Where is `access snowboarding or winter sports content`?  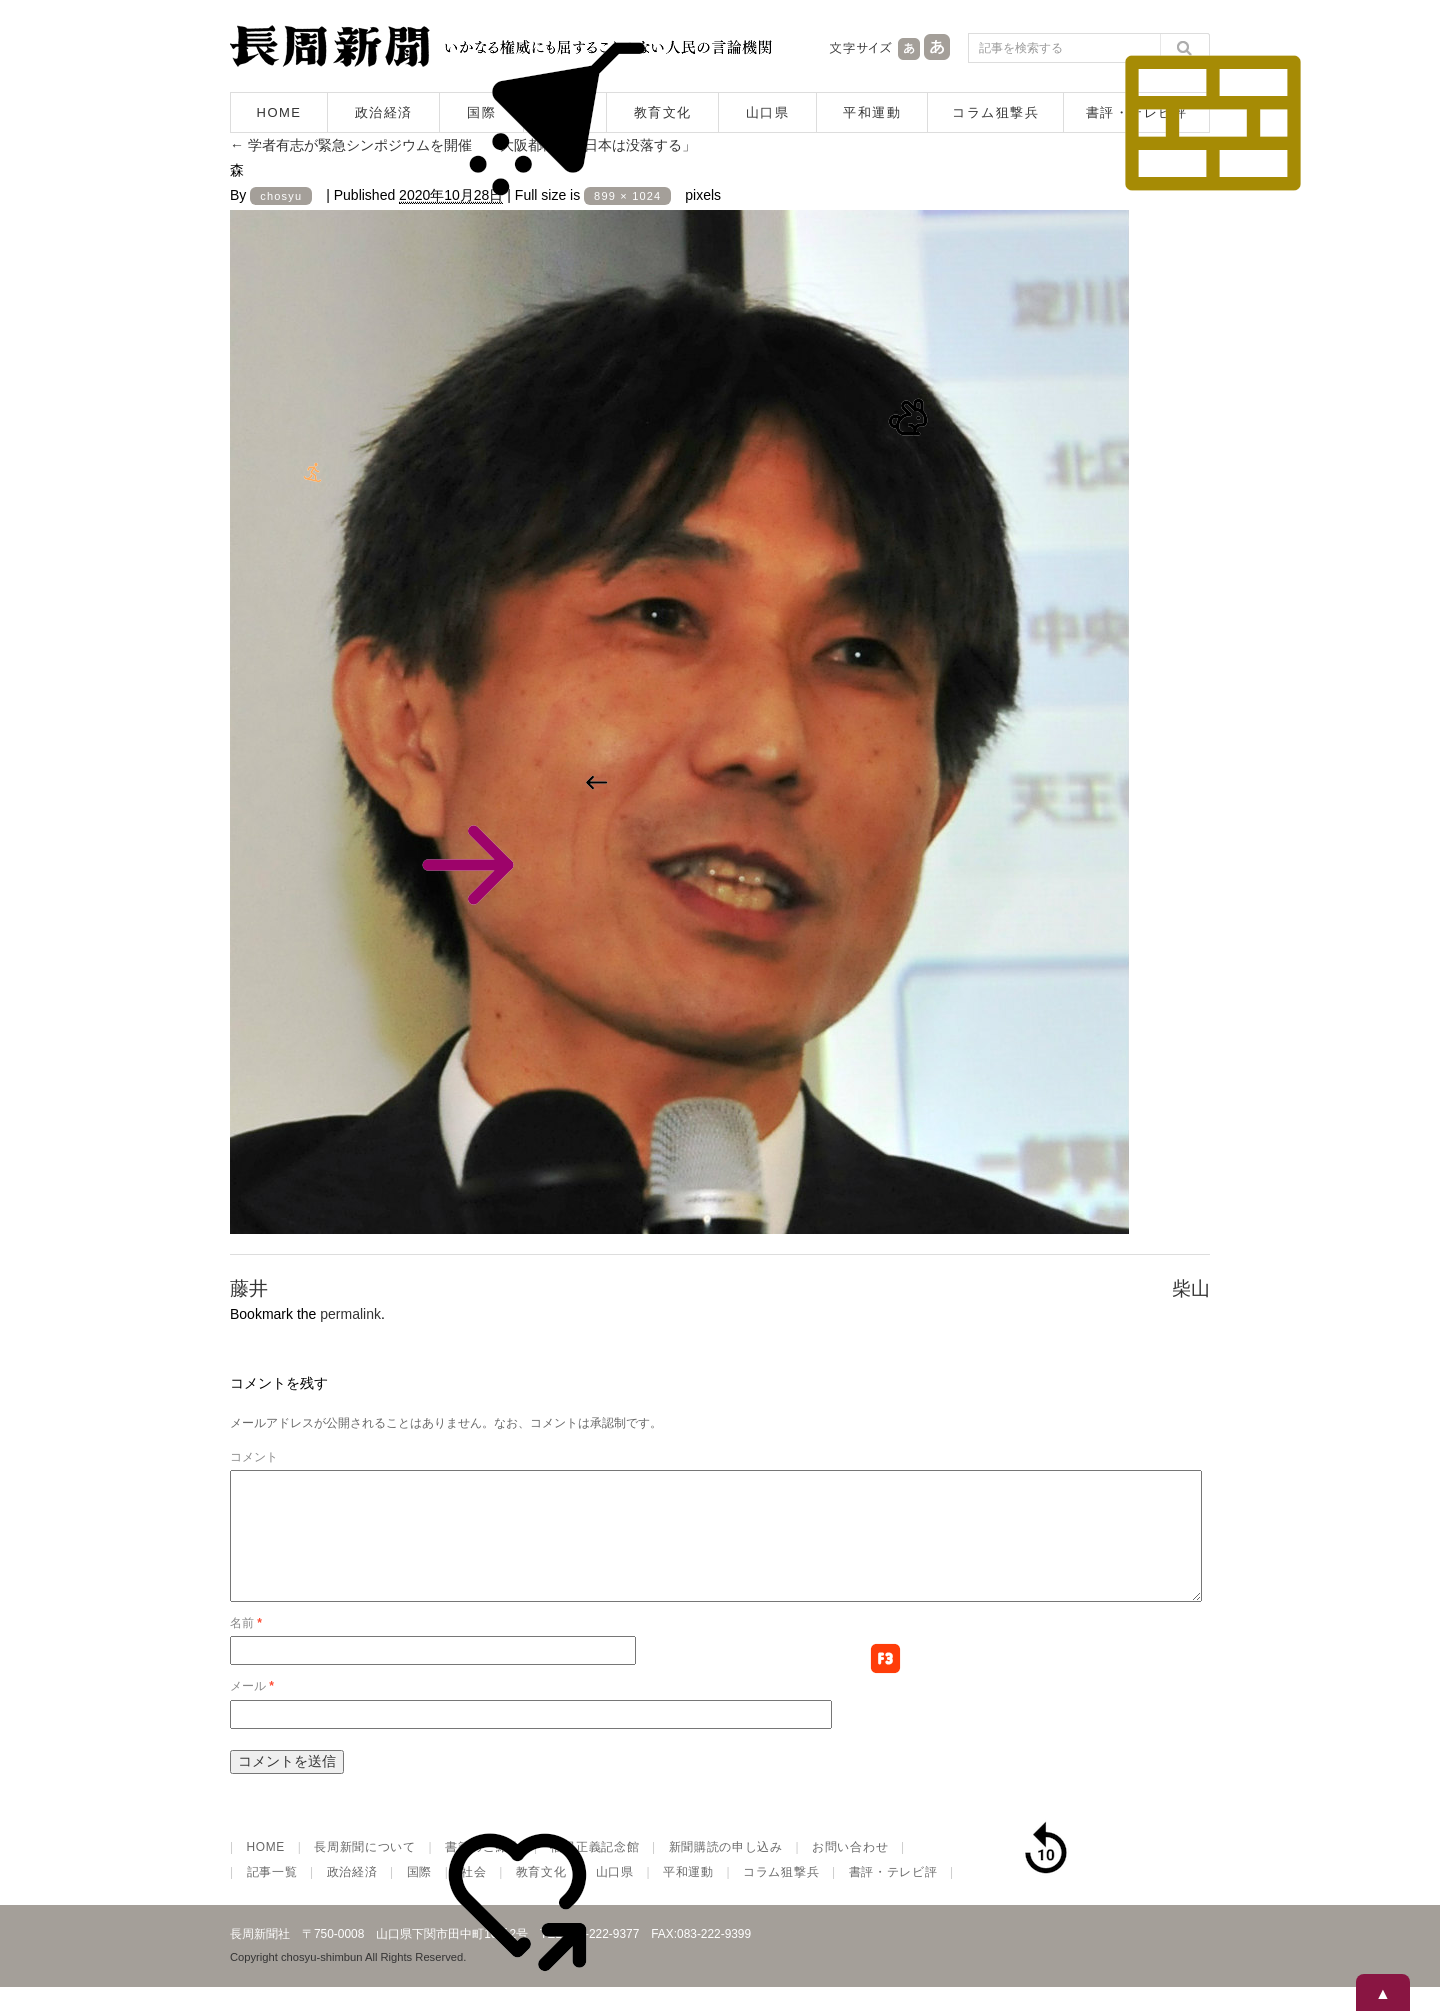
access snowboarding or winter sports content is located at coordinates (312, 472).